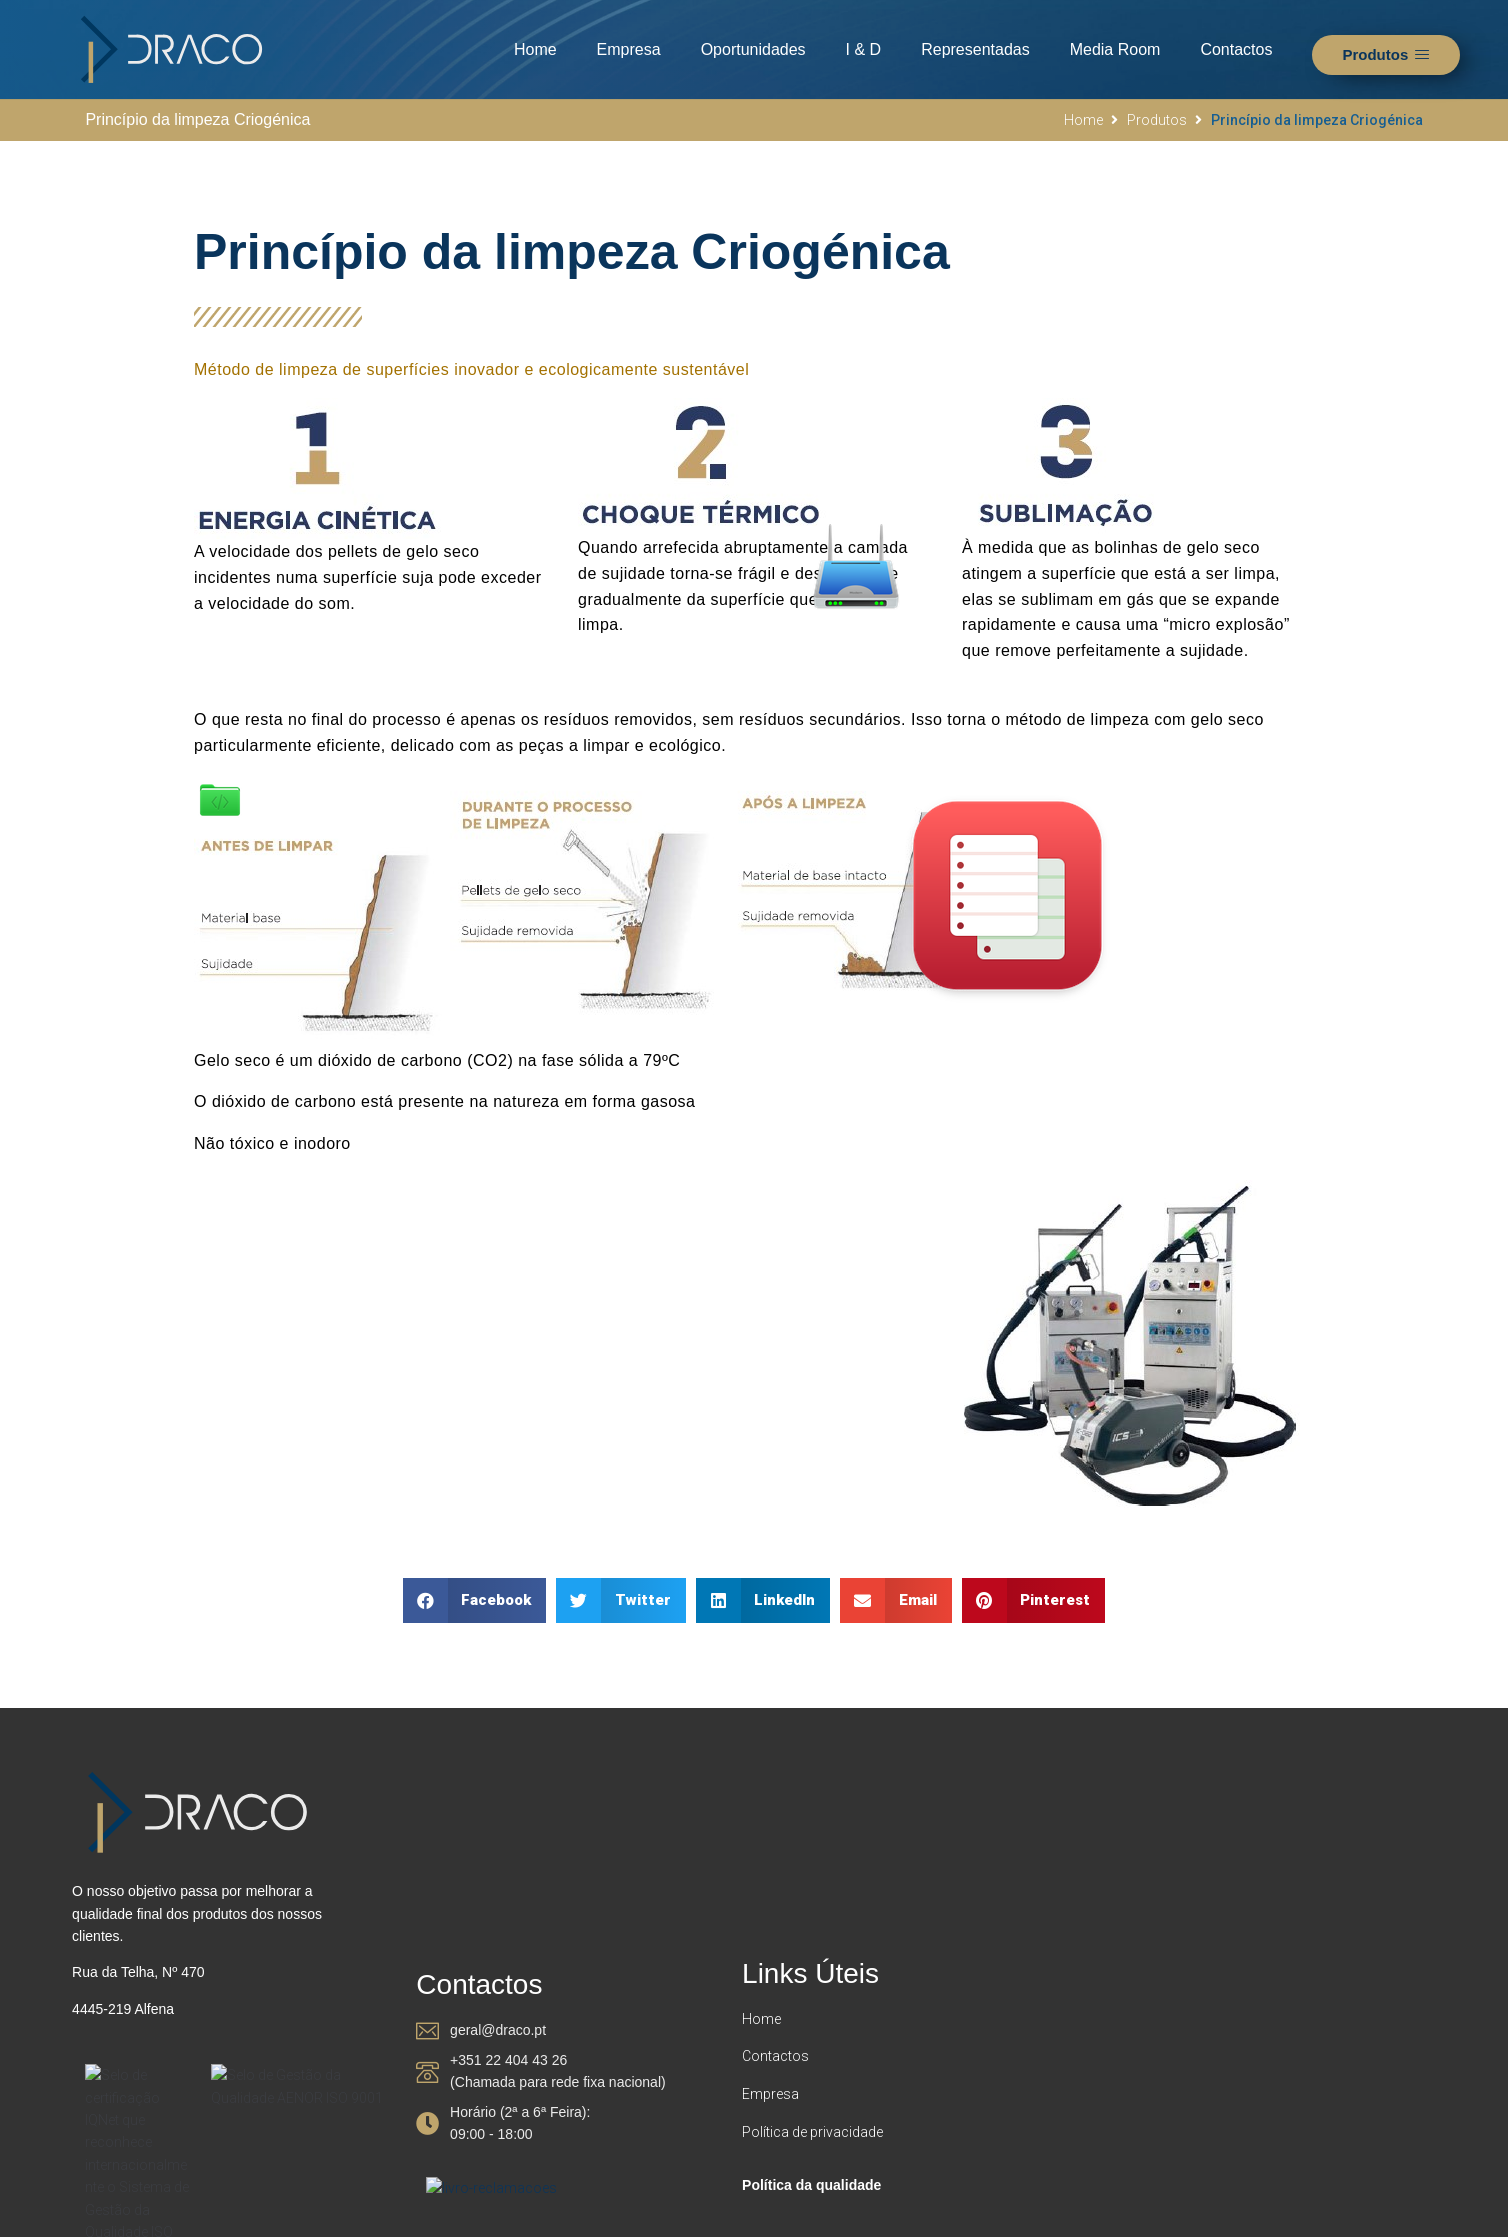 Image resolution: width=1508 pixels, height=2237 pixels. What do you see at coordinates (856, 566) in the screenshot?
I see `network modem or router device status` at bounding box center [856, 566].